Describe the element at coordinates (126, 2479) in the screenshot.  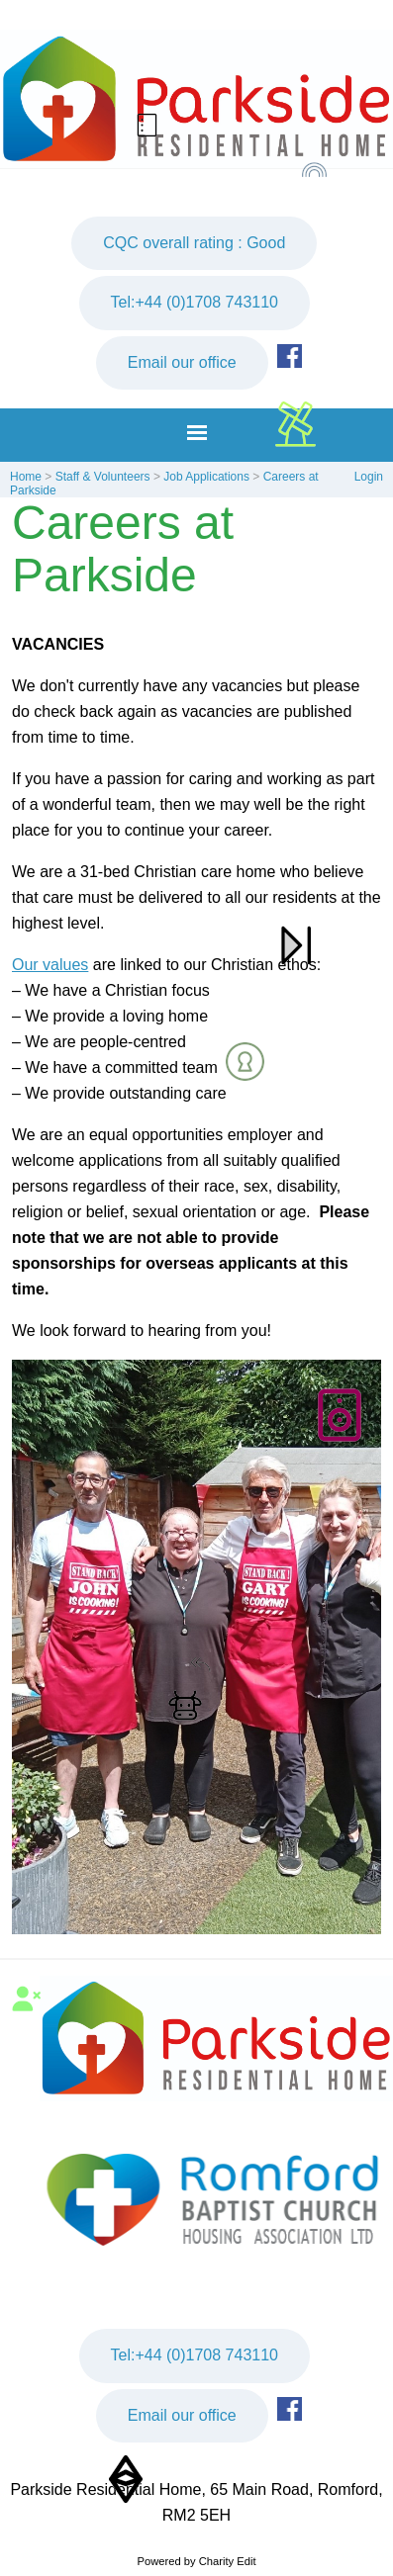
I see `view ethereum wallet balance` at that location.